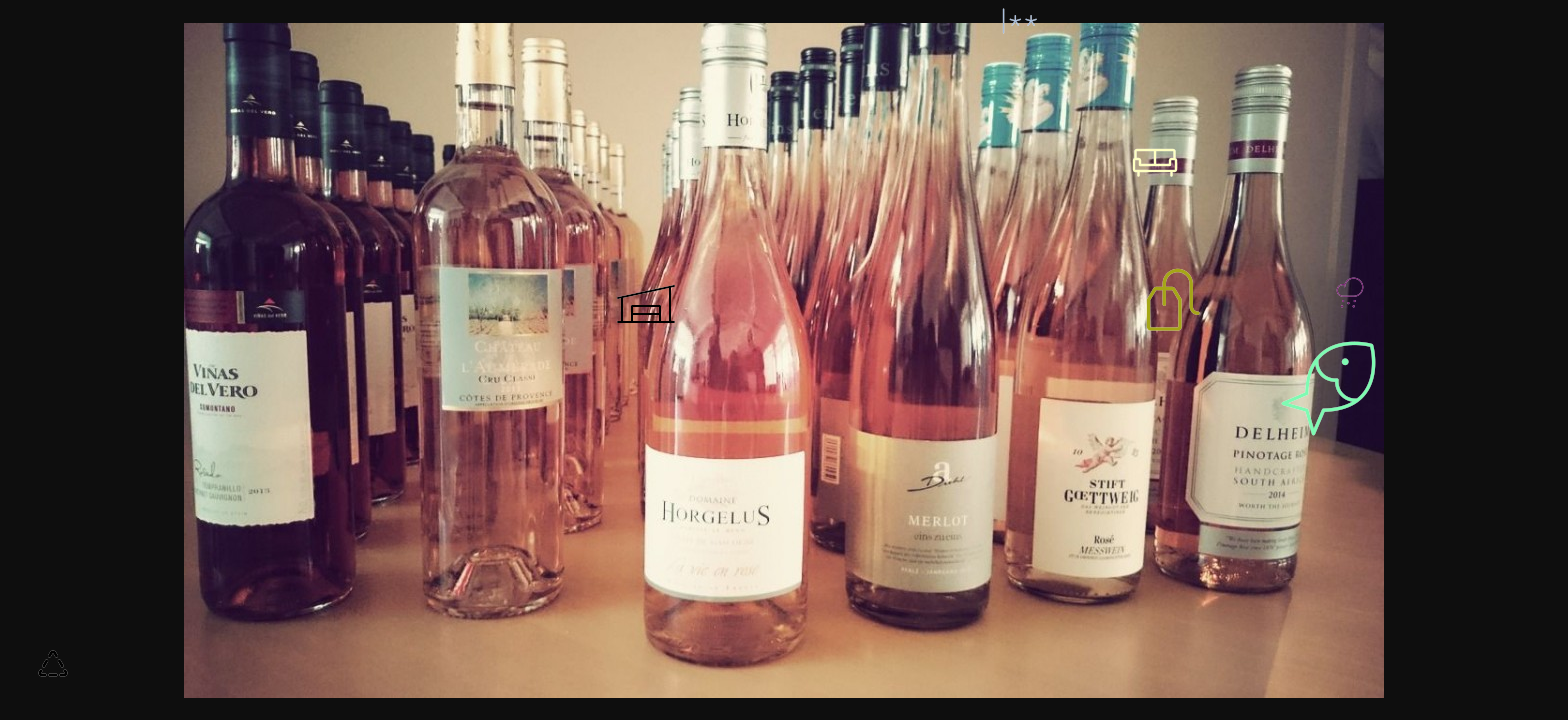 The height and width of the screenshot is (720, 1568). I want to click on enter or view password field, so click(1018, 21).